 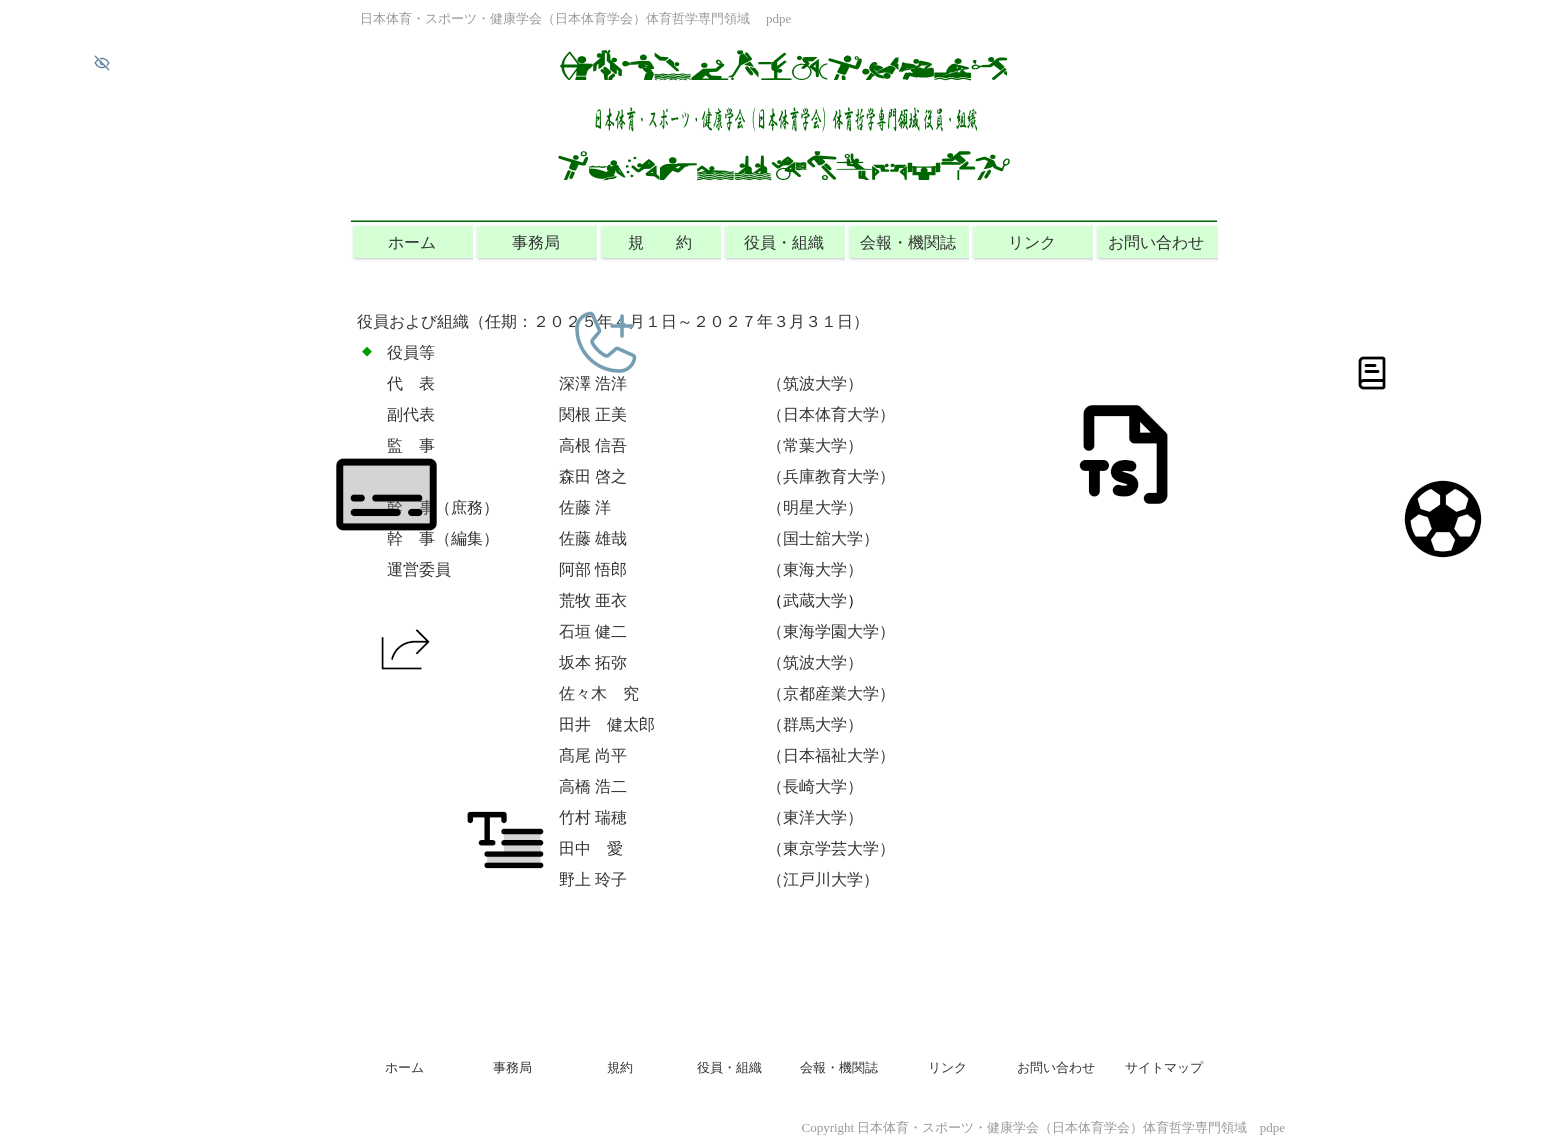 What do you see at coordinates (607, 341) in the screenshot?
I see `add a new contact` at bounding box center [607, 341].